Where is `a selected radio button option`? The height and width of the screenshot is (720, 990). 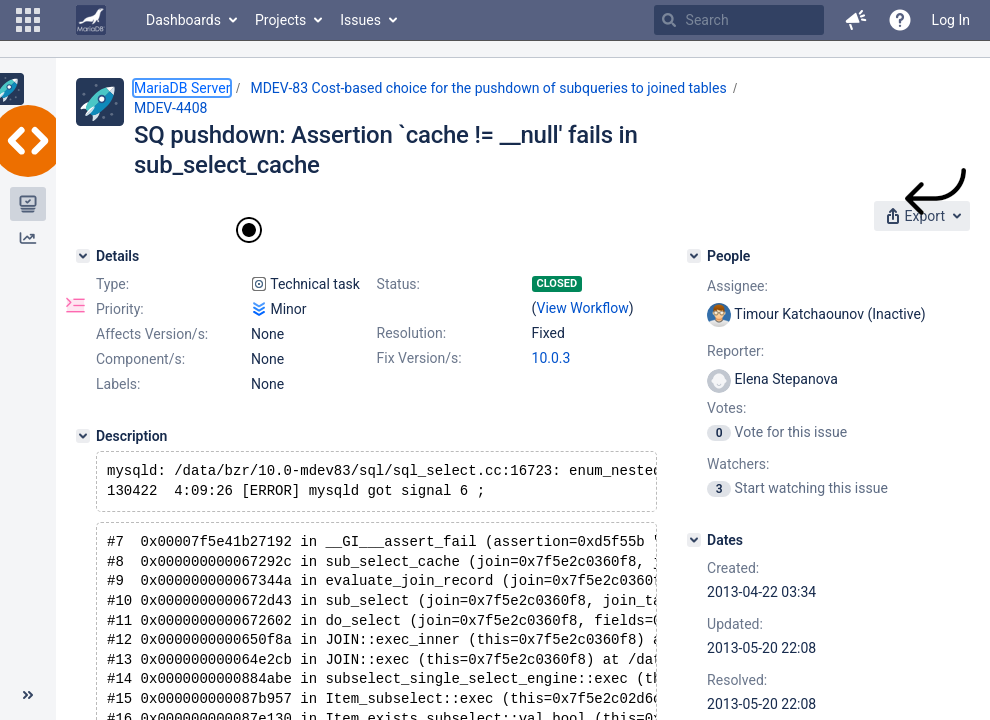 a selected radio button option is located at coordinates (249, 230).